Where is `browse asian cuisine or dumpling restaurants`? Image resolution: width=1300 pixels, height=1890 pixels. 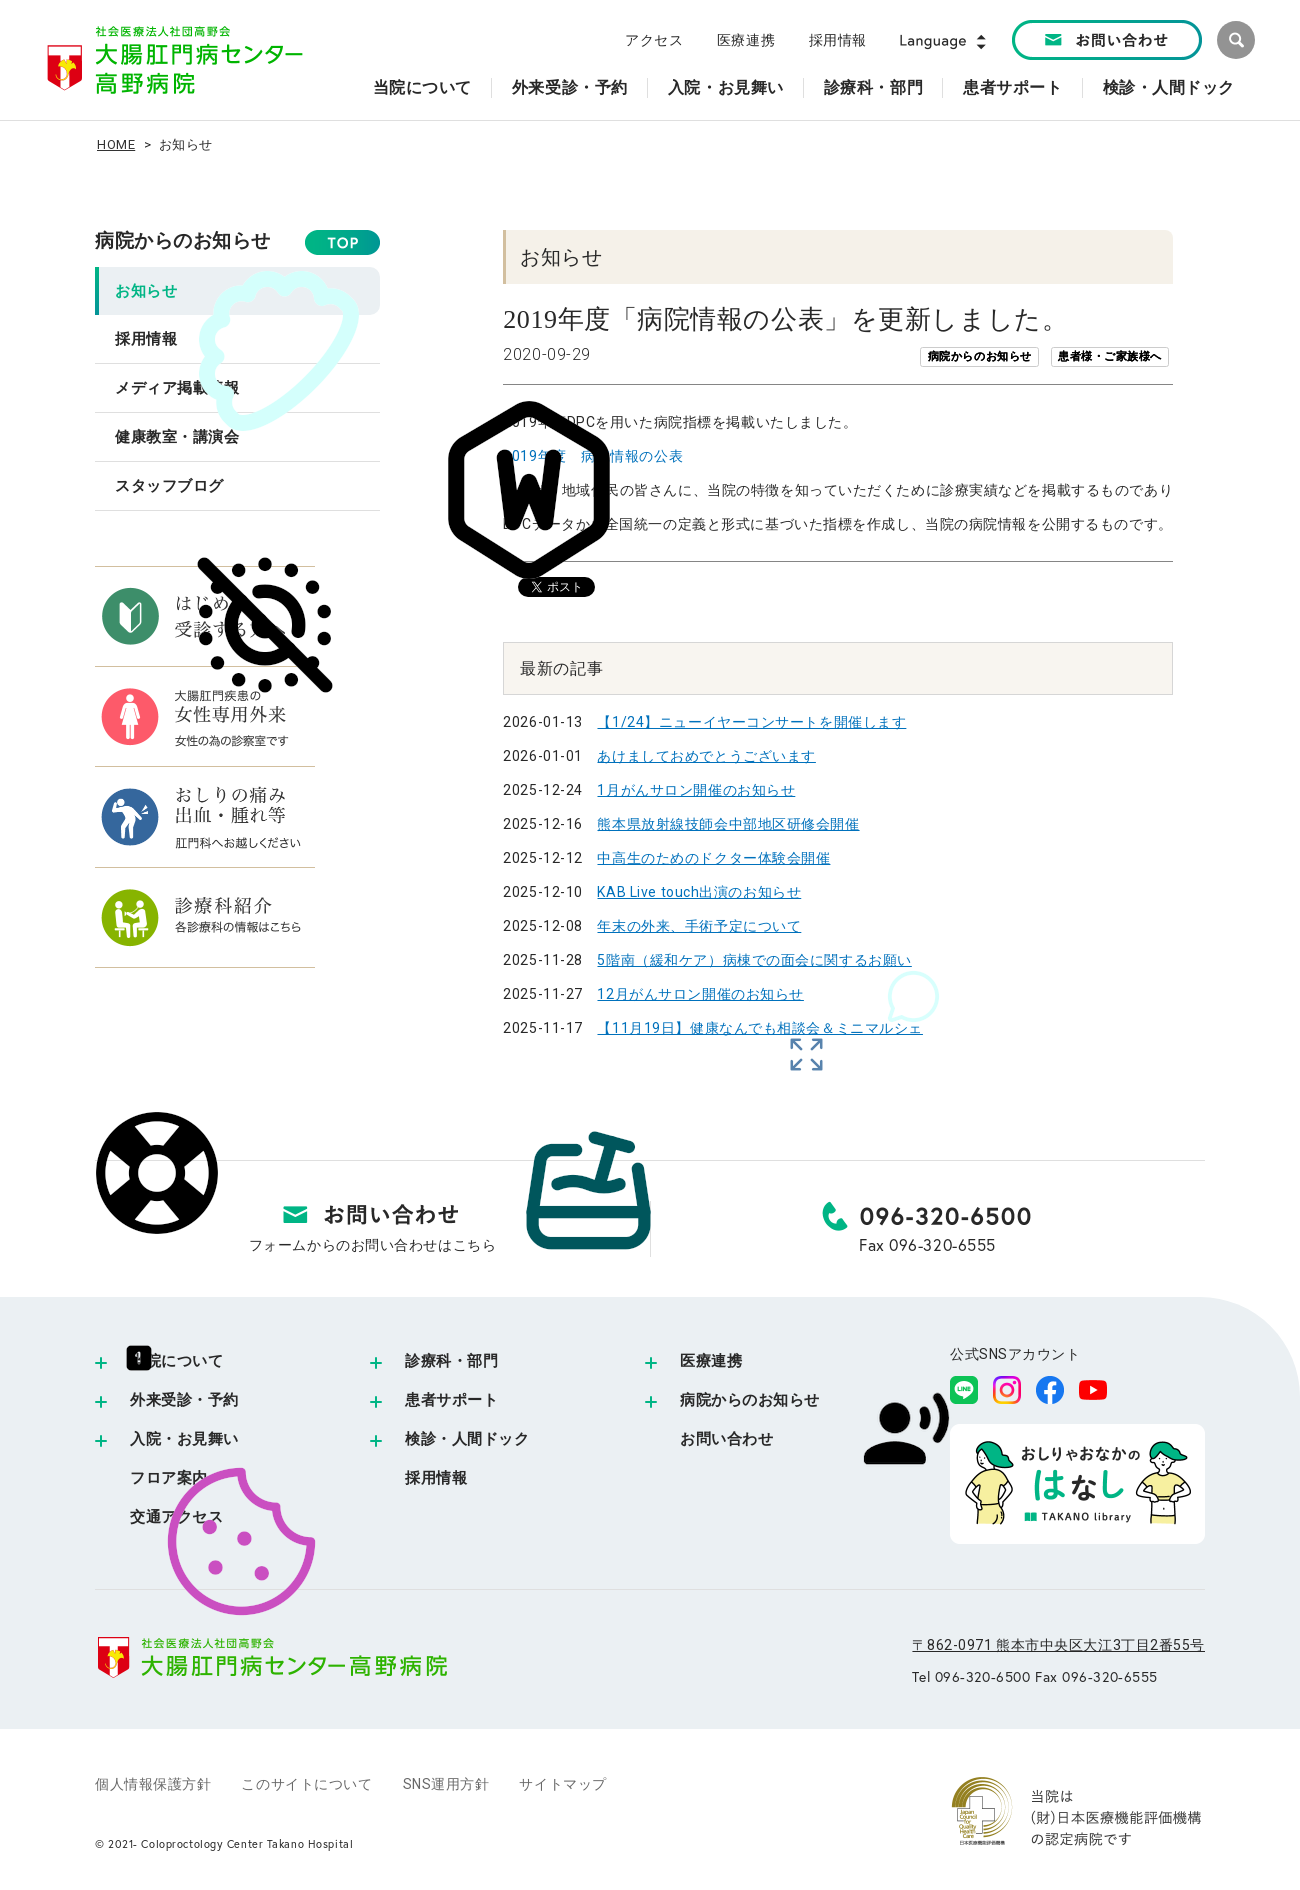 browse asian cuisine or dumpling restaurants is located at coordinates (279, 351).